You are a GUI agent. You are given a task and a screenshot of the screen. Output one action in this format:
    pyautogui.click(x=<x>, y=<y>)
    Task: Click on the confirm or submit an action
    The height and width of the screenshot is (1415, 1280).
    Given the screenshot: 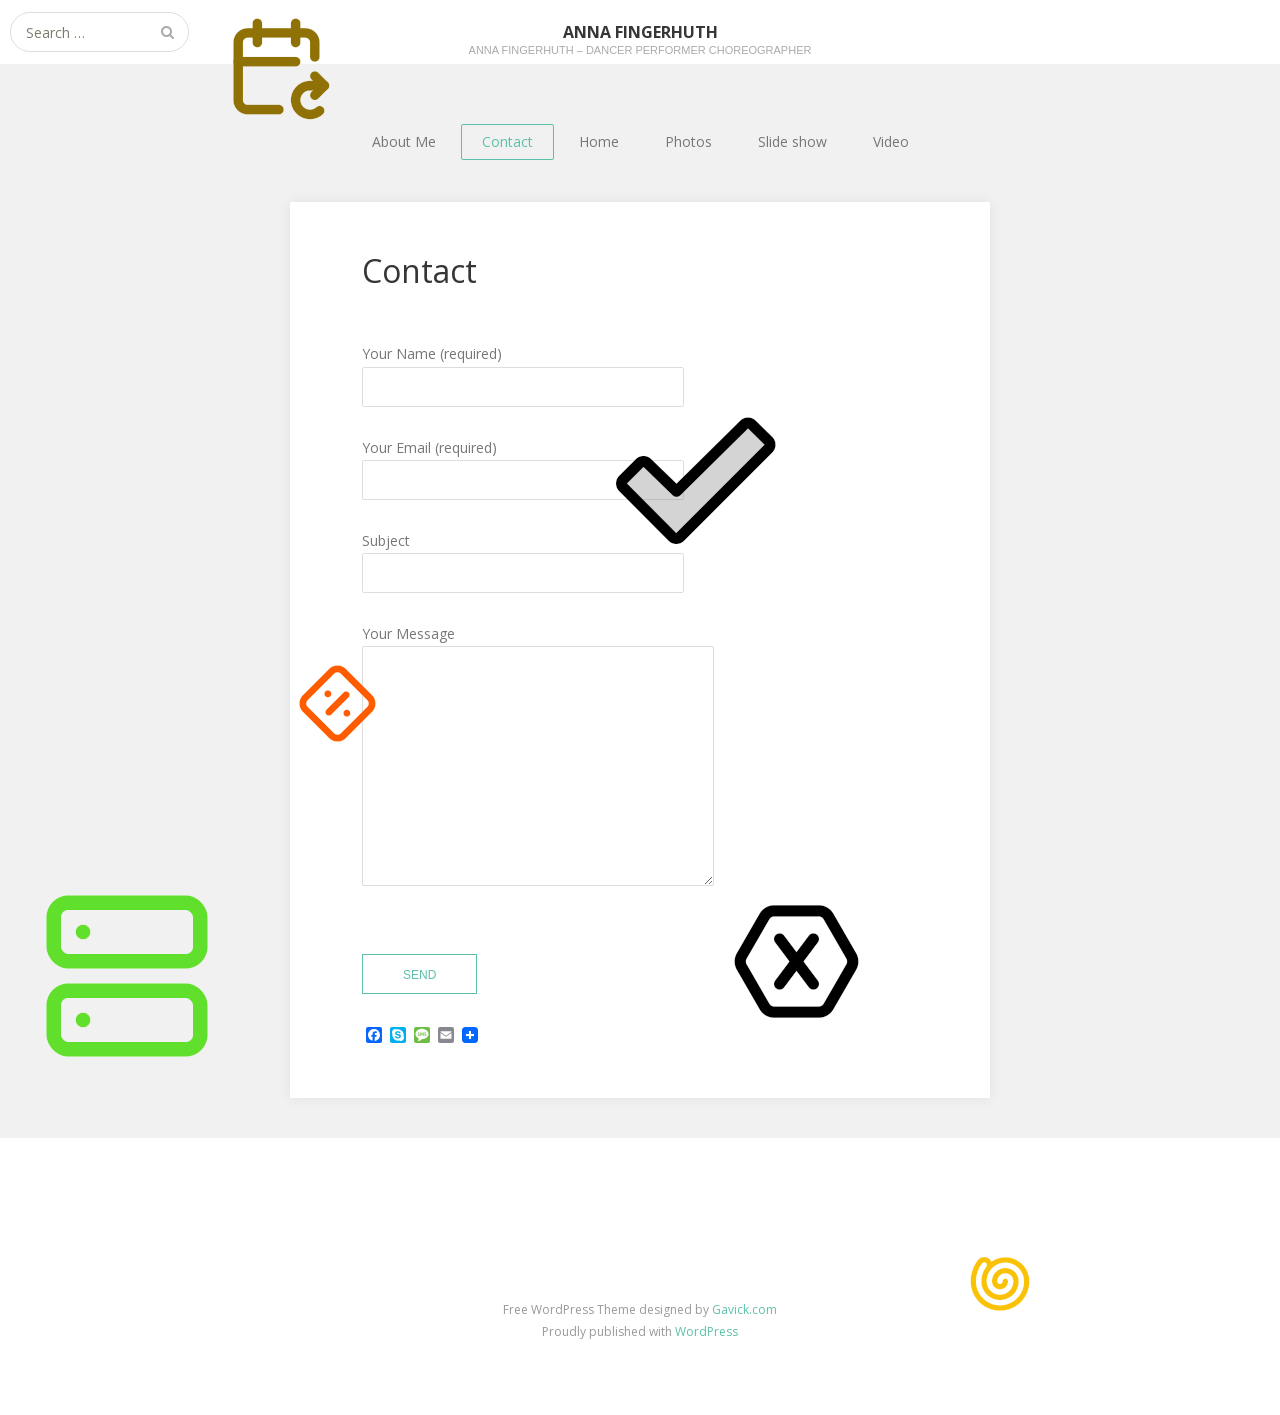 What is the action you would take?
    pyautogui.click(x=693, y=478)
    